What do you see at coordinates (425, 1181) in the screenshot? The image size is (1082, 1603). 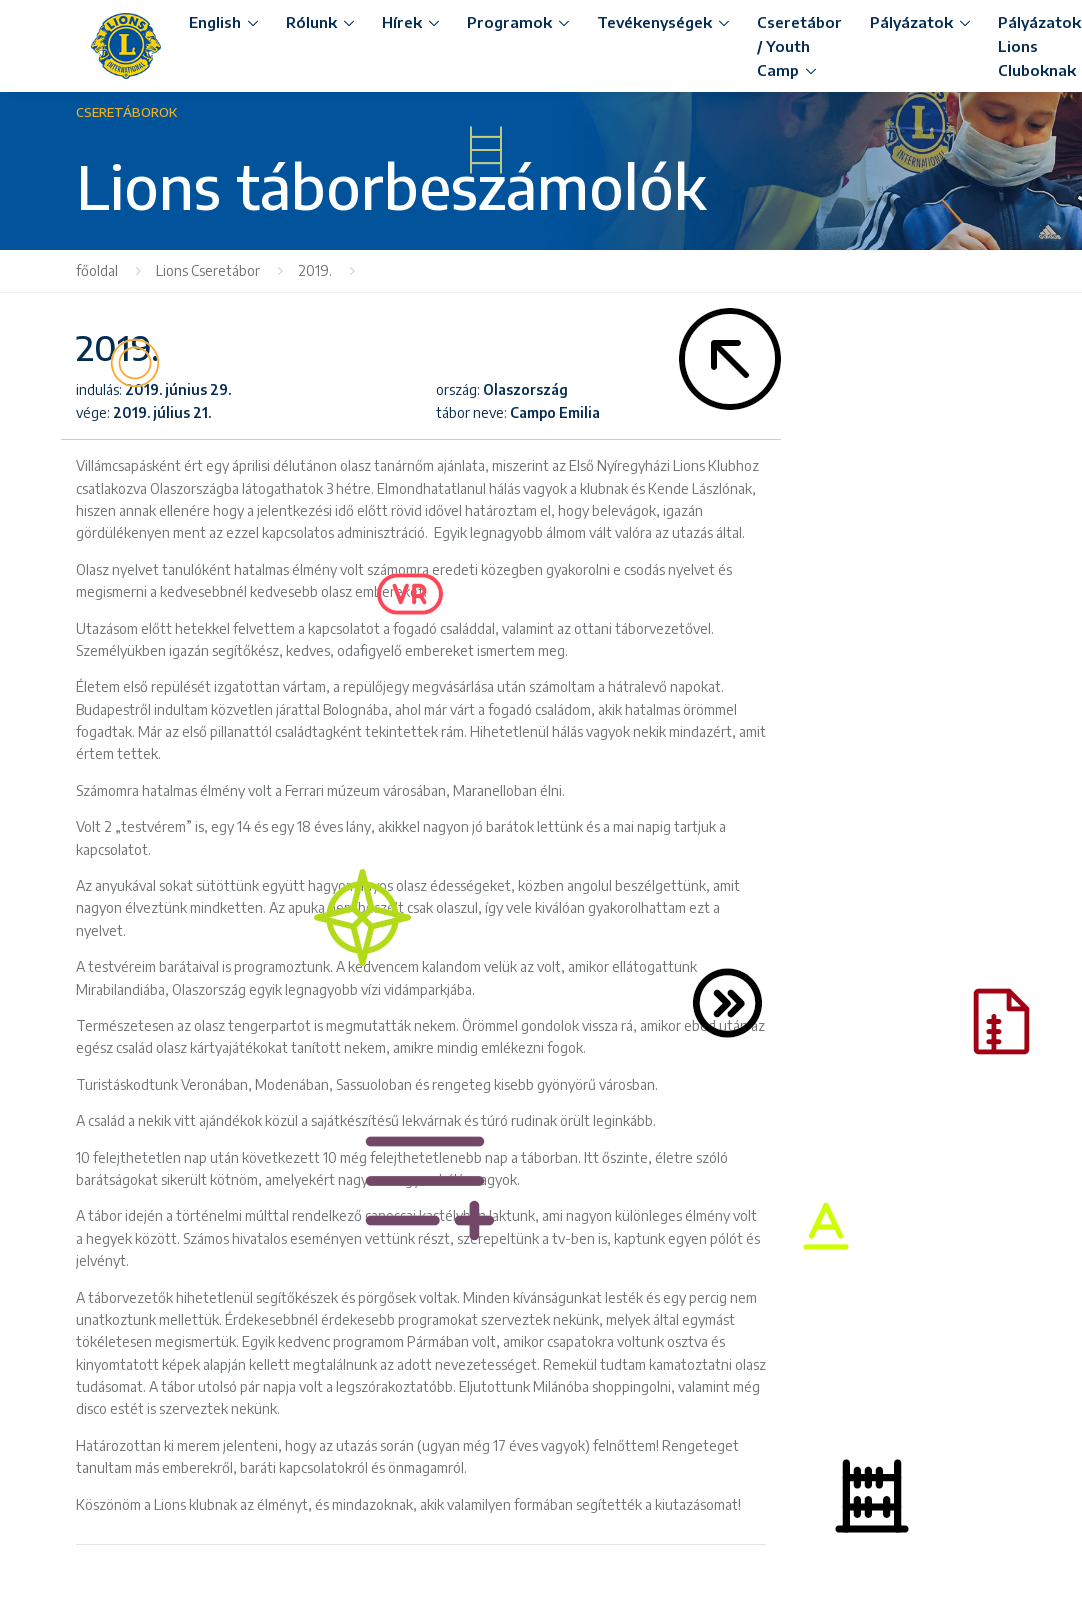 I see `add a new item to the list` at bounding box center [425, 1181].